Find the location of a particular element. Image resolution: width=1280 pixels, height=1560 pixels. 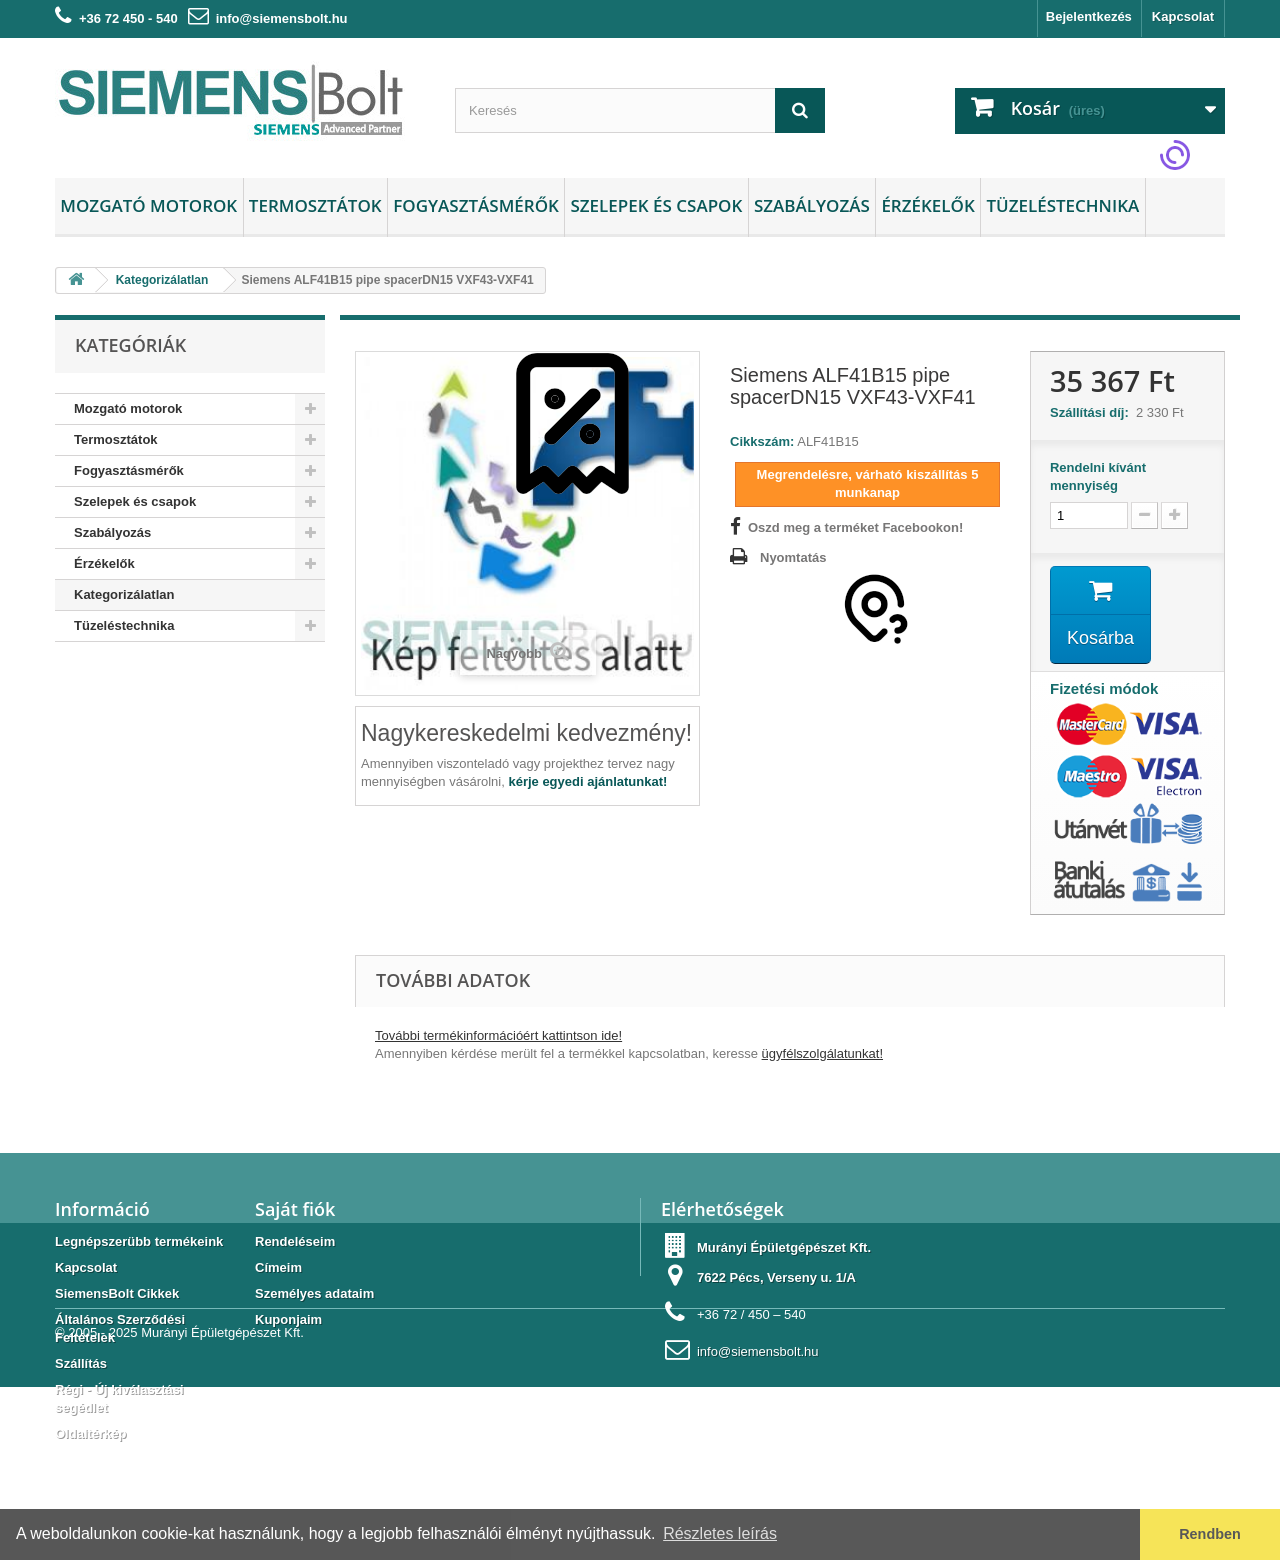

unknown or unconfirmed location is located at coordinates (874, 607).